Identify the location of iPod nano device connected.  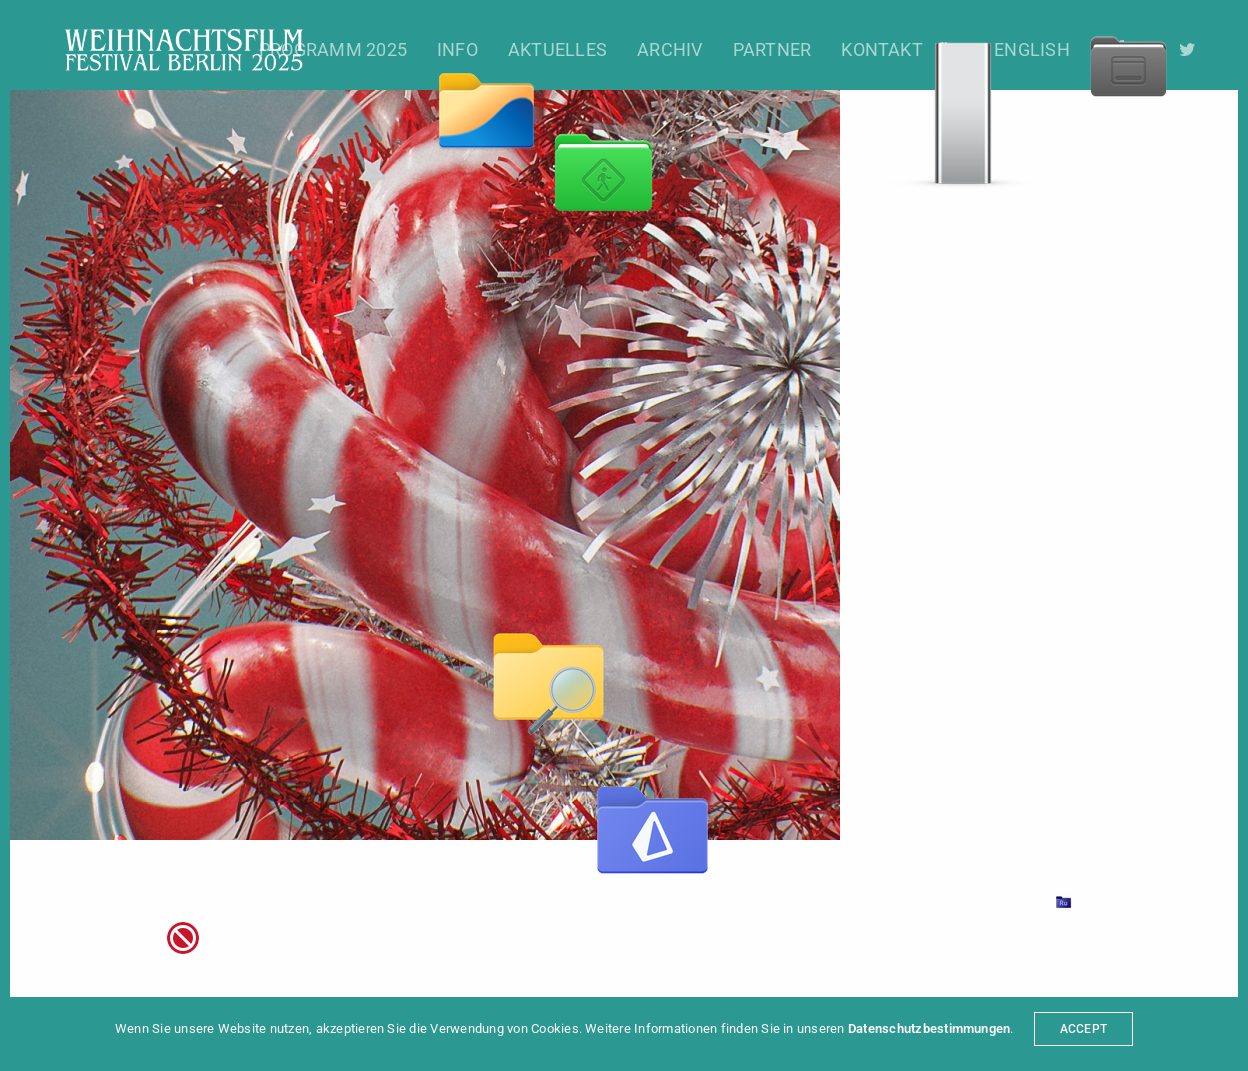
(963, 116).